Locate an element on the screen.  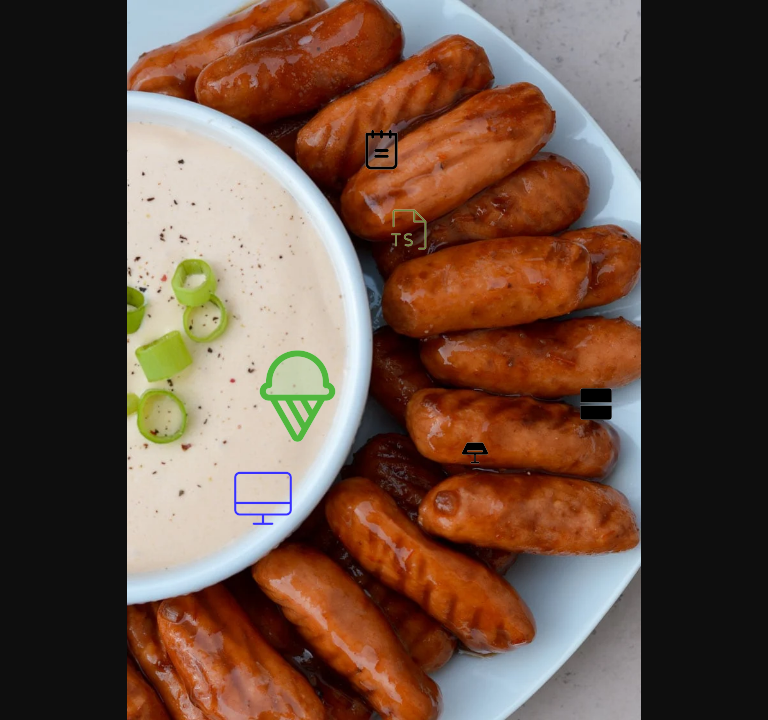
open a TypeScript file is located at coordinates (409, 229).